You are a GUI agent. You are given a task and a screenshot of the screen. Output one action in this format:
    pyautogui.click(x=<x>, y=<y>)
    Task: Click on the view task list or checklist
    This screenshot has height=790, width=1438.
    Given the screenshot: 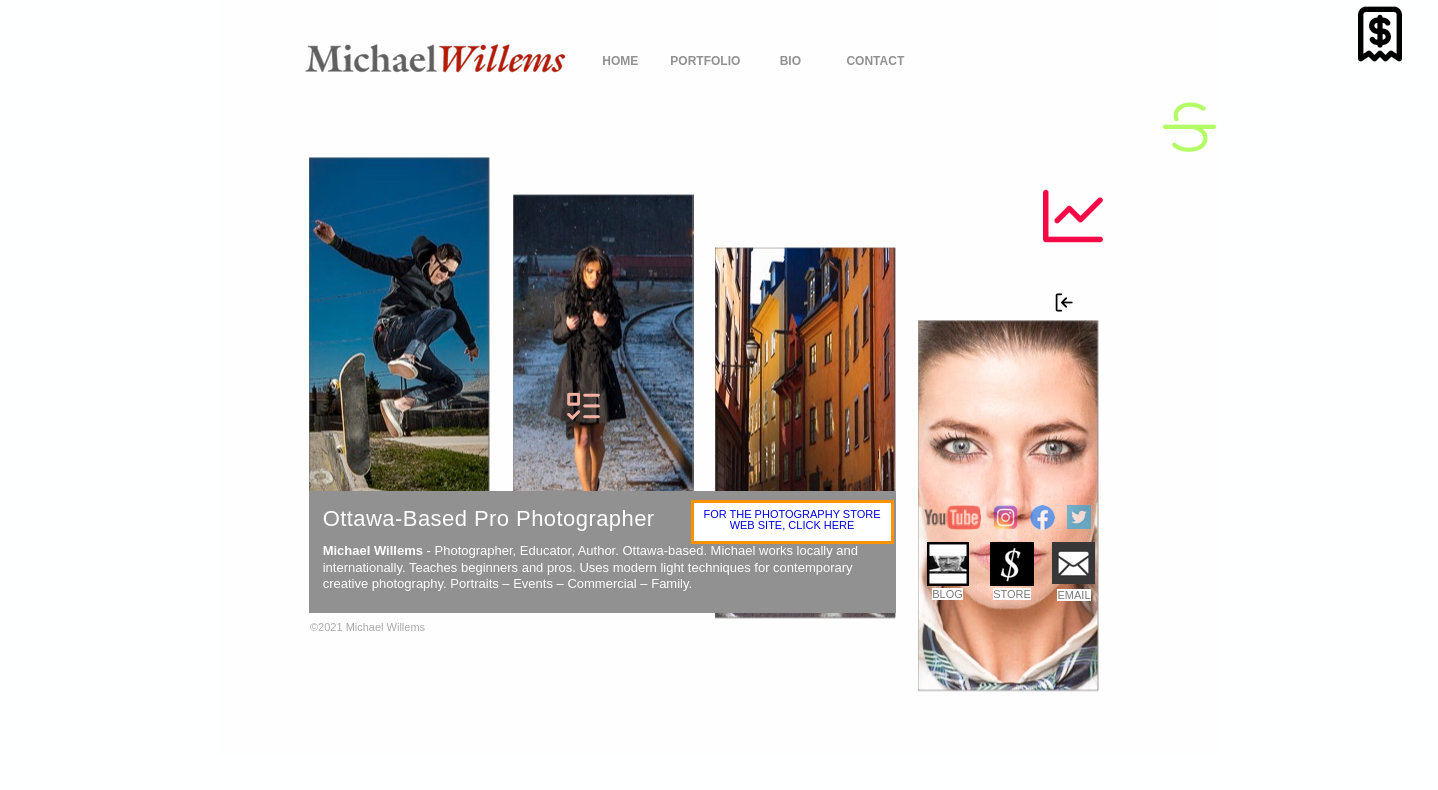 What is the action you would take?
    pyautogui.click(x=583, y=405)
    